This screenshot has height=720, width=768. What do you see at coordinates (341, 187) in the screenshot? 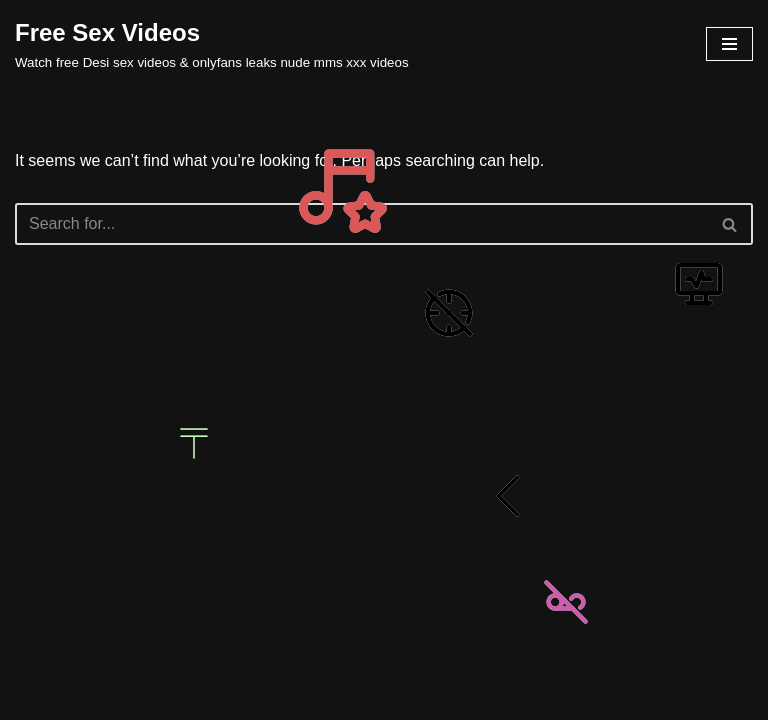
I see `add song to favorites` at bounding box center [341, 187].